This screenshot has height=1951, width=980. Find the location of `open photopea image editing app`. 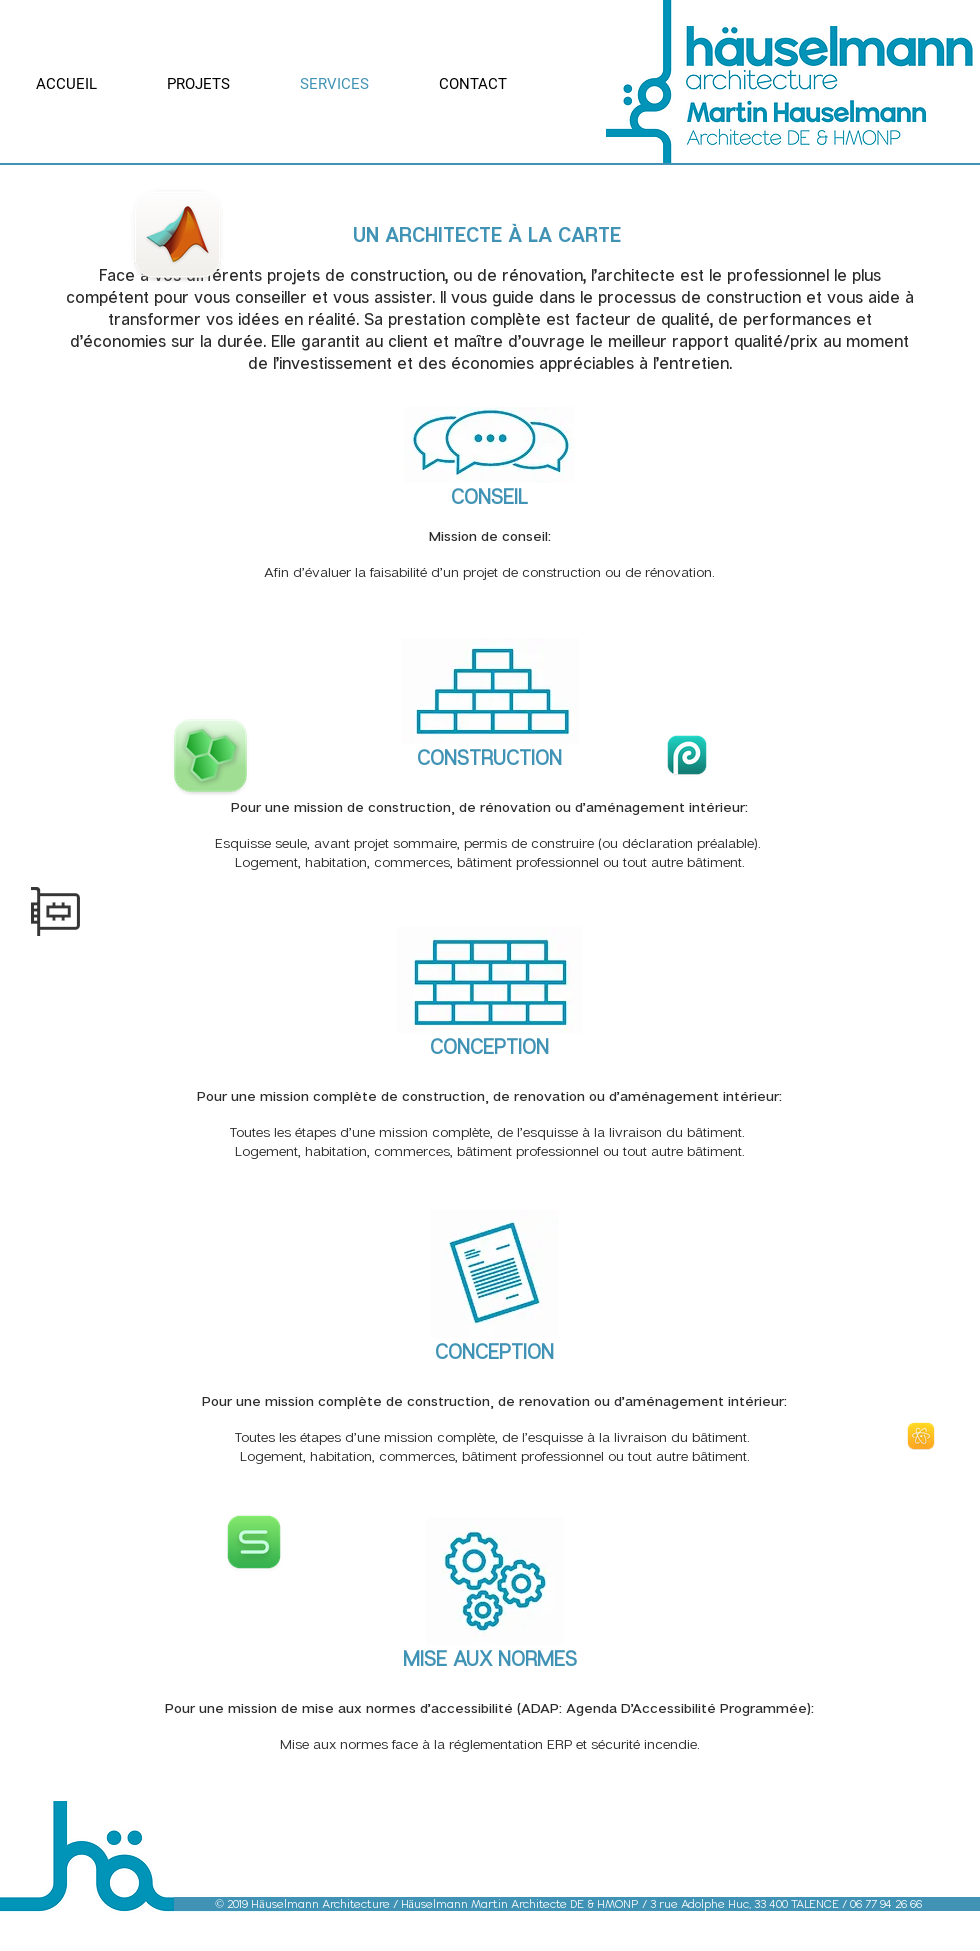

open photopea image editing app is located at coordinates (687, 755).